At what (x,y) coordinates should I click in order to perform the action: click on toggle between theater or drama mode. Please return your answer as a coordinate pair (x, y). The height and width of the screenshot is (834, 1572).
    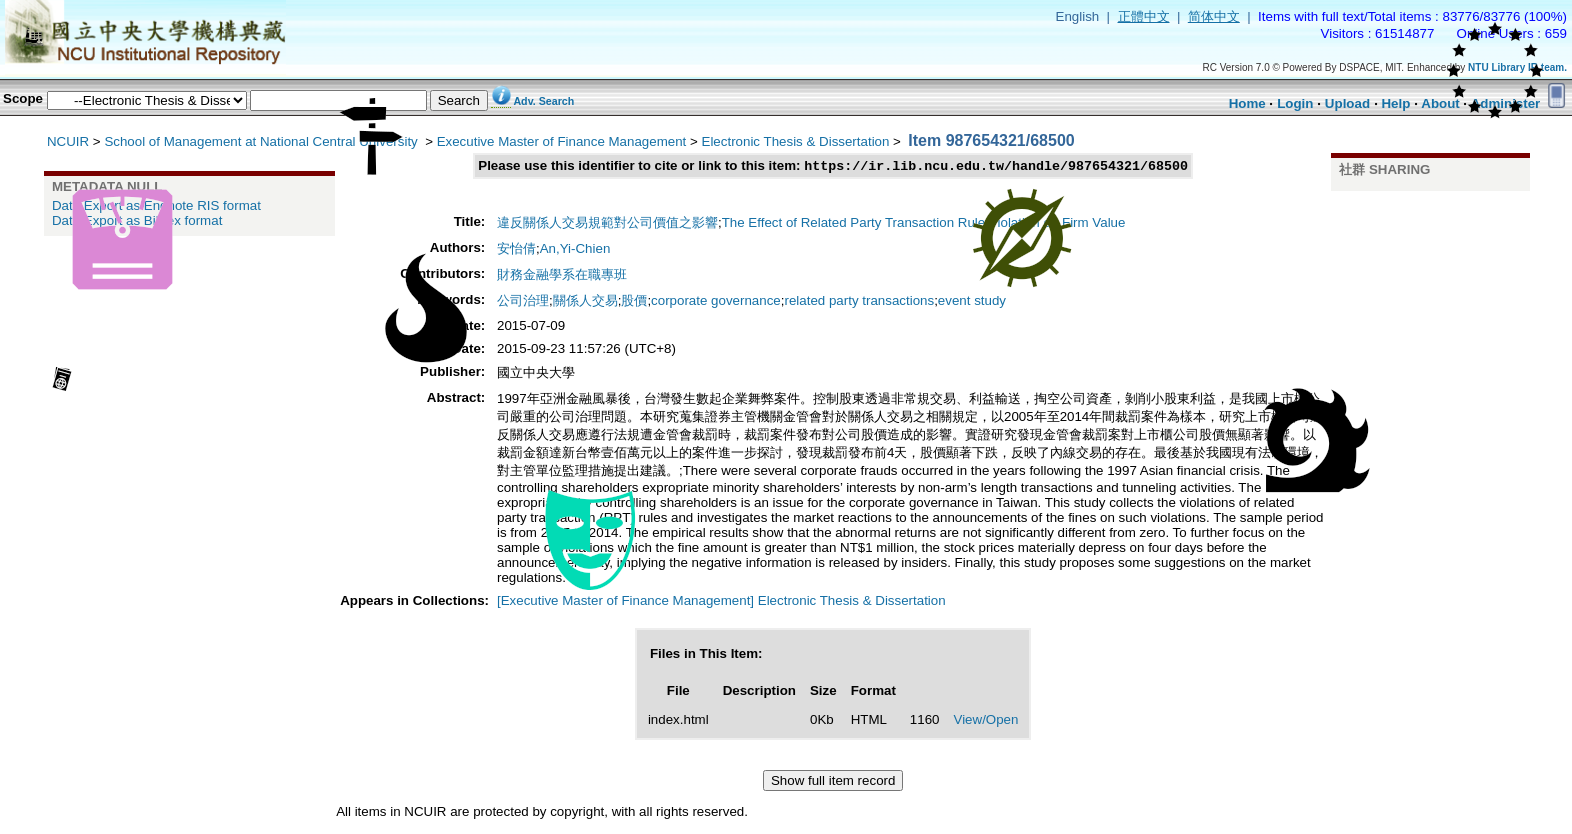
    Looking at the image, I should click on (589, 540).